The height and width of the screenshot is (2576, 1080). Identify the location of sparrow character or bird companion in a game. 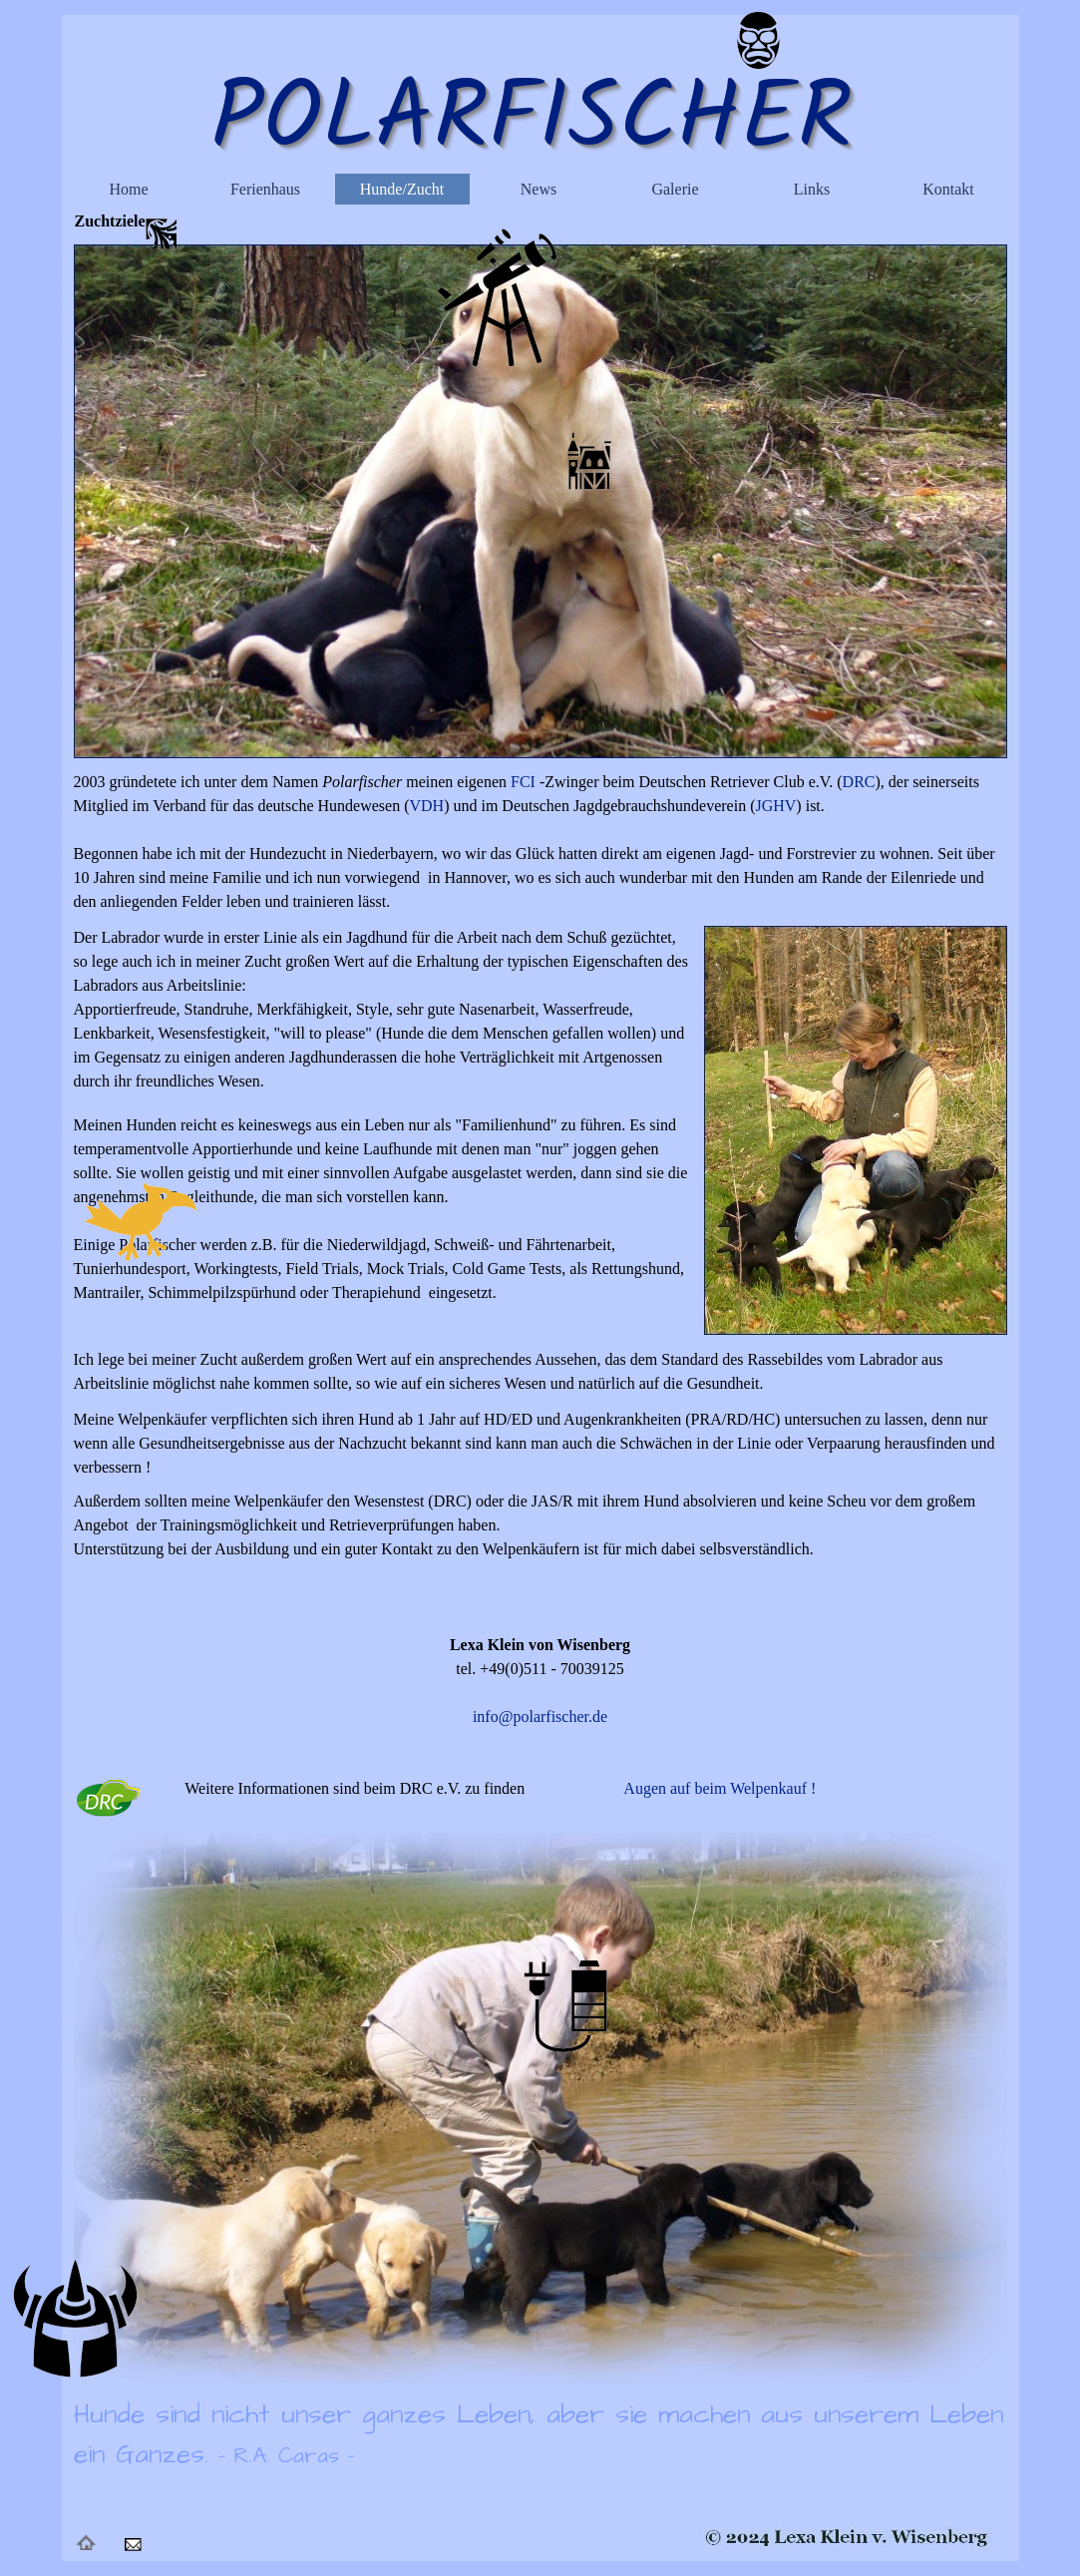
(139, 1219).